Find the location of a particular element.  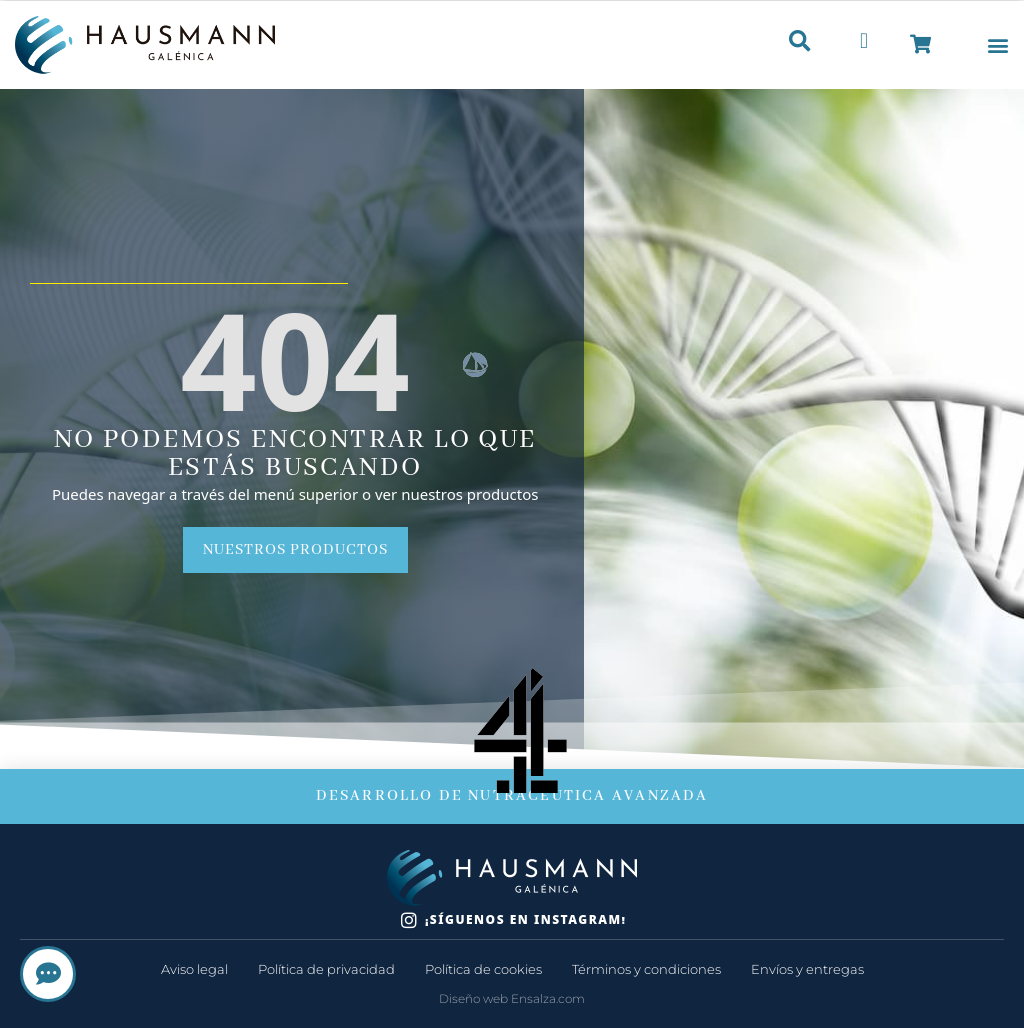

Channel 4 logo is located at coordinates (520, 730).